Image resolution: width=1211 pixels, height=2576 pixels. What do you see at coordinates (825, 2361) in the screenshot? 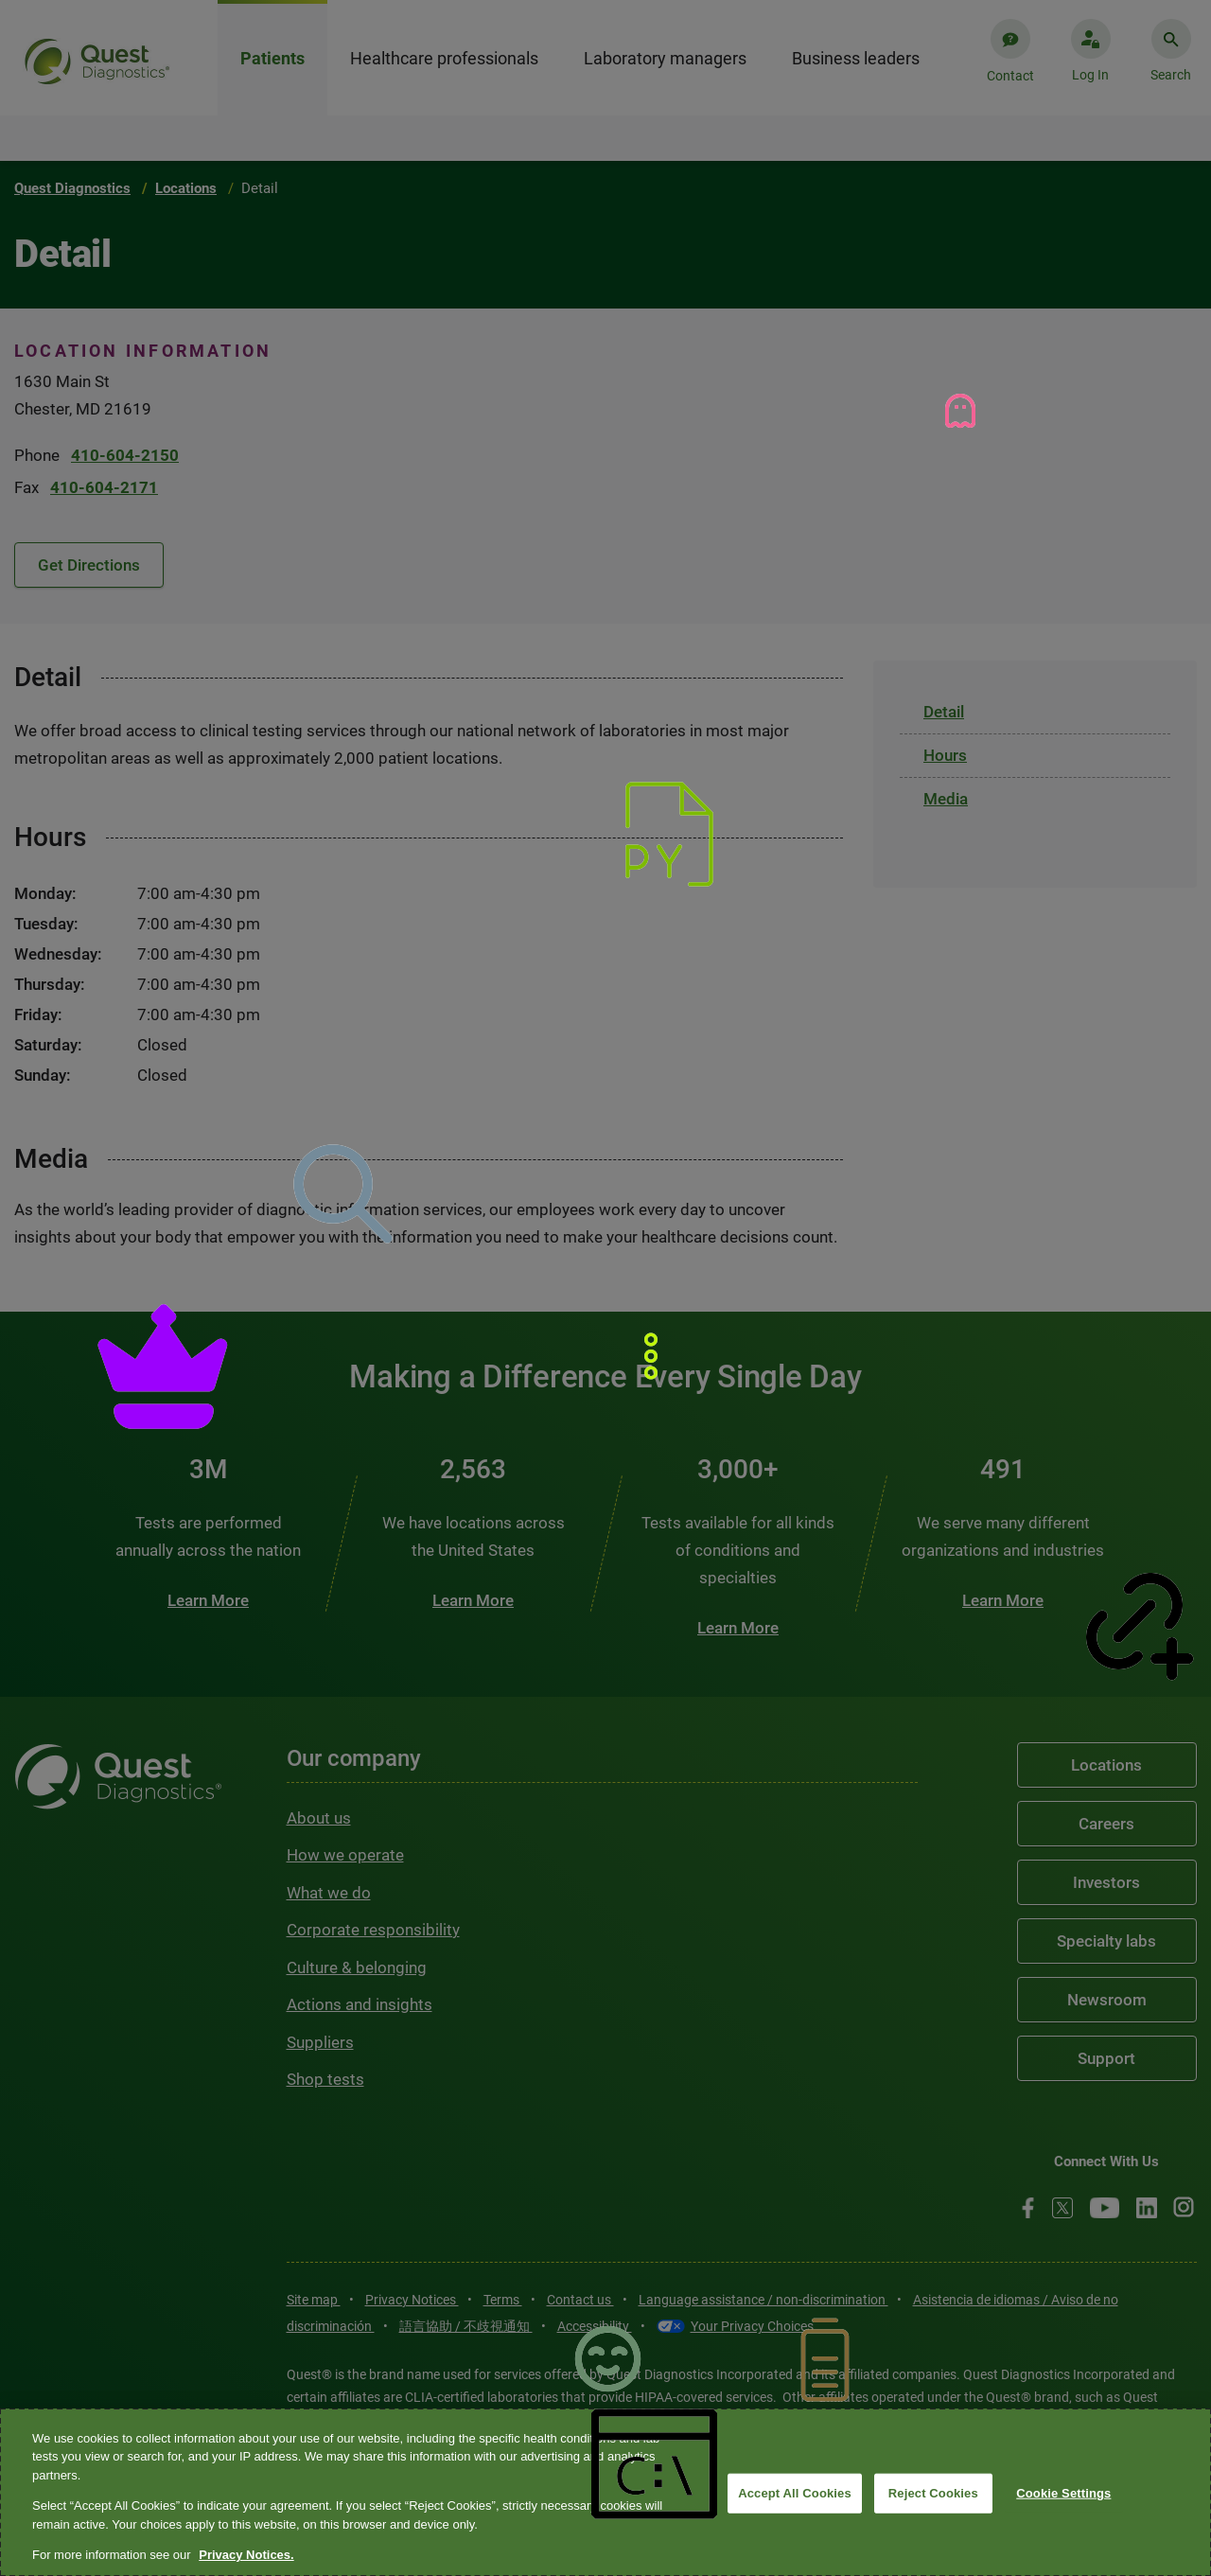
I see `indicates high battery level` at bounding box center [825, 2361].